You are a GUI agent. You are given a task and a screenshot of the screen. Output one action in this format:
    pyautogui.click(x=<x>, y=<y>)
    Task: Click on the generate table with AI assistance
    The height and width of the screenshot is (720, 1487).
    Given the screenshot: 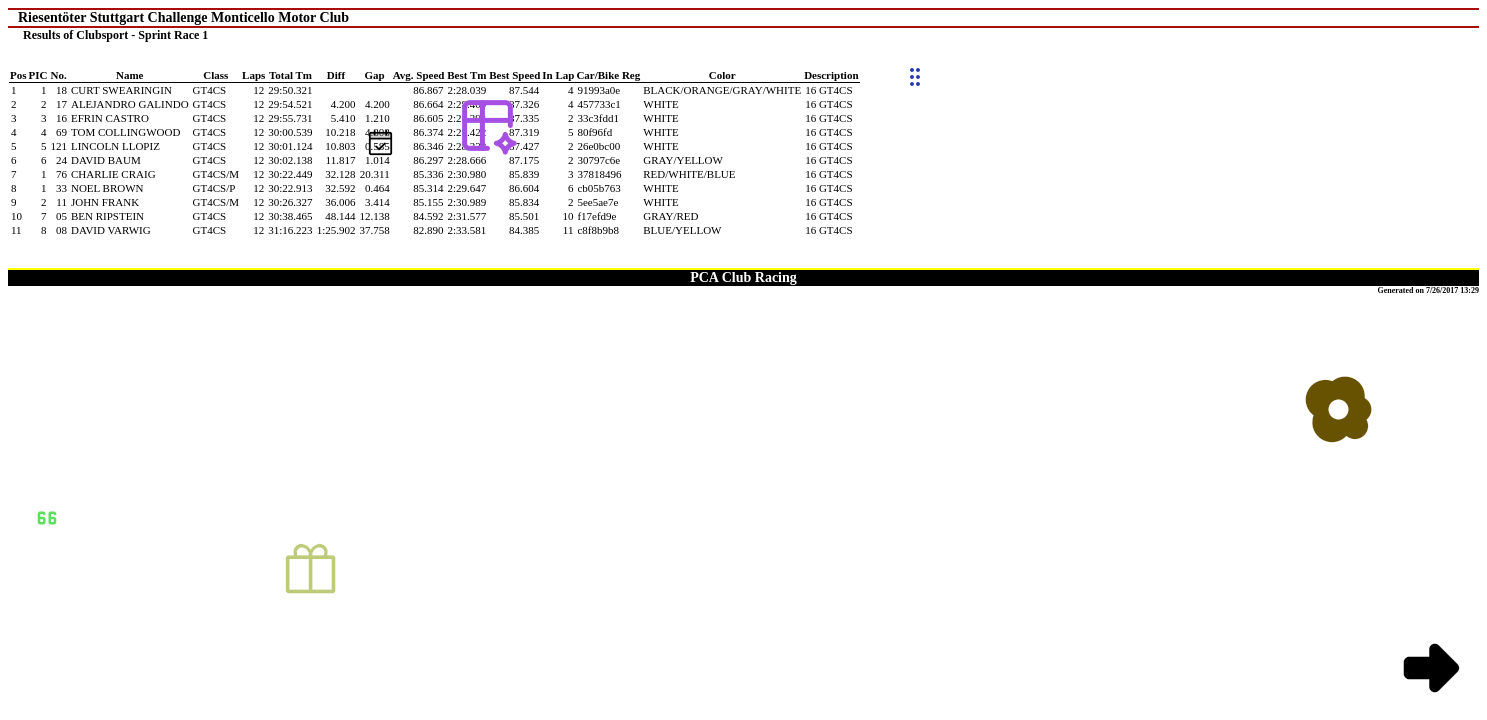 What is the action you would take?
    pyautogui.click(x=487, y=125)
    